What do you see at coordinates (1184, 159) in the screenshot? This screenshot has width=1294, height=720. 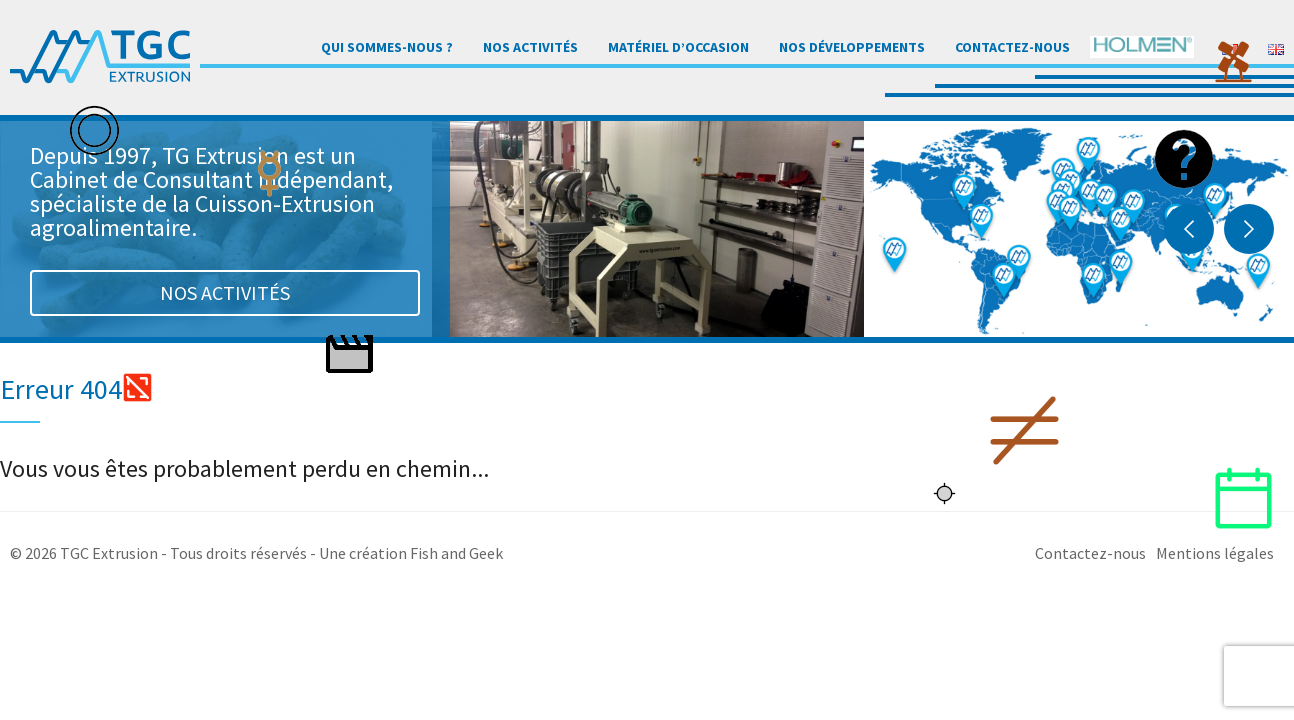 I see `access help or support` at bounding box center [1184, 159].